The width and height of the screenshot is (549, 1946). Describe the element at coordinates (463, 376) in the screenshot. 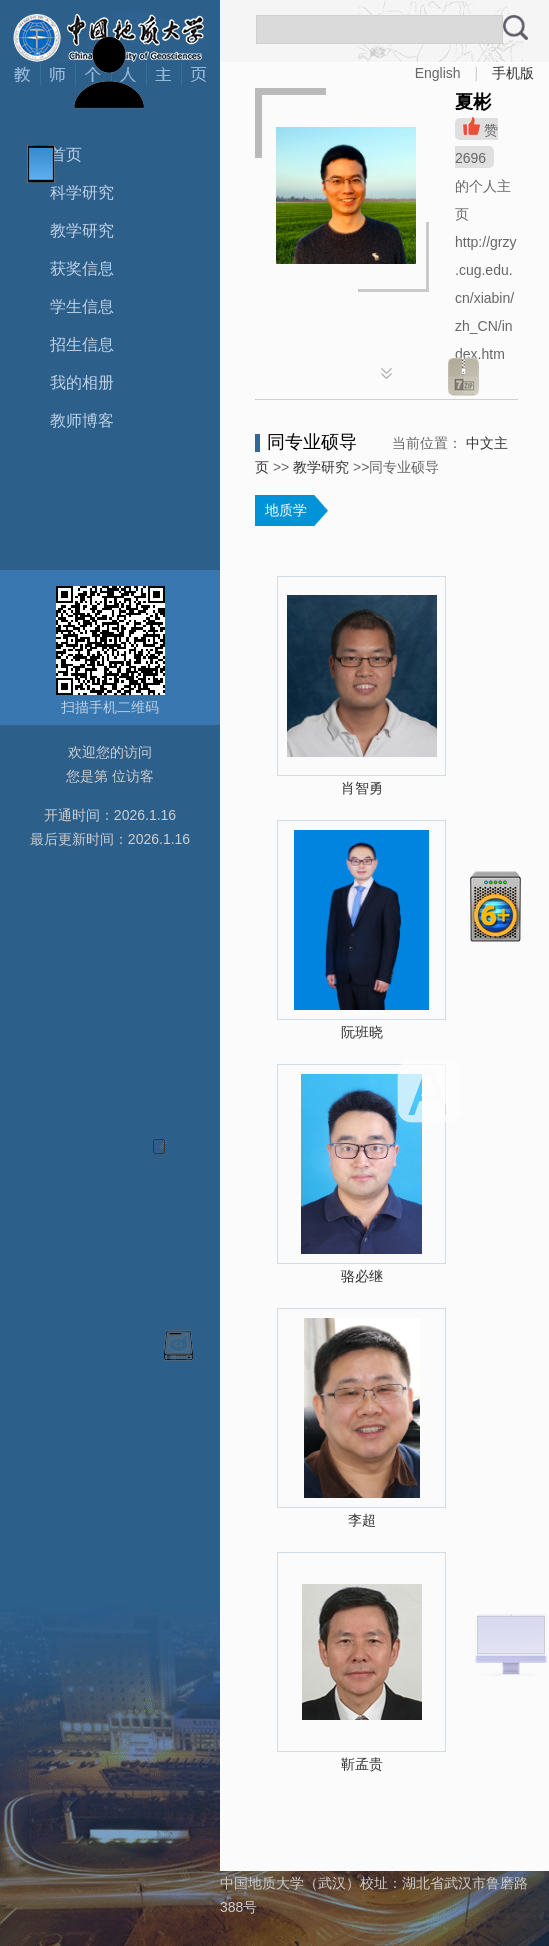

I see `a 7z compressed archive file` at that location.